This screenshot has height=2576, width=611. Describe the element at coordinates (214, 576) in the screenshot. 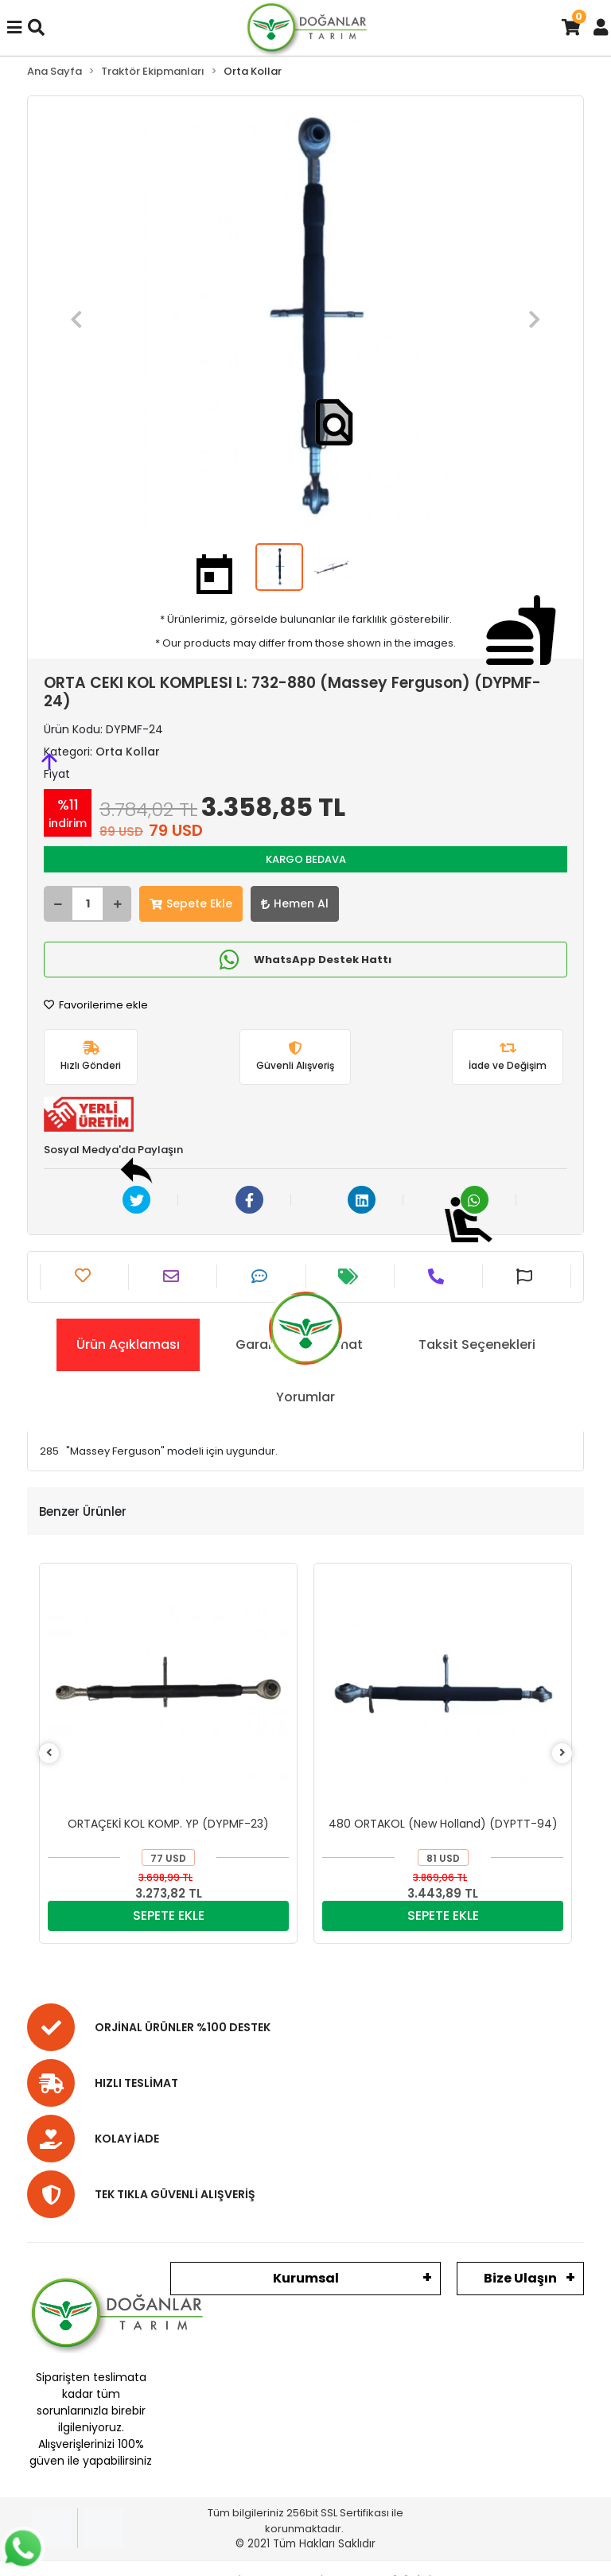

I see `view today's date or events` at that location.